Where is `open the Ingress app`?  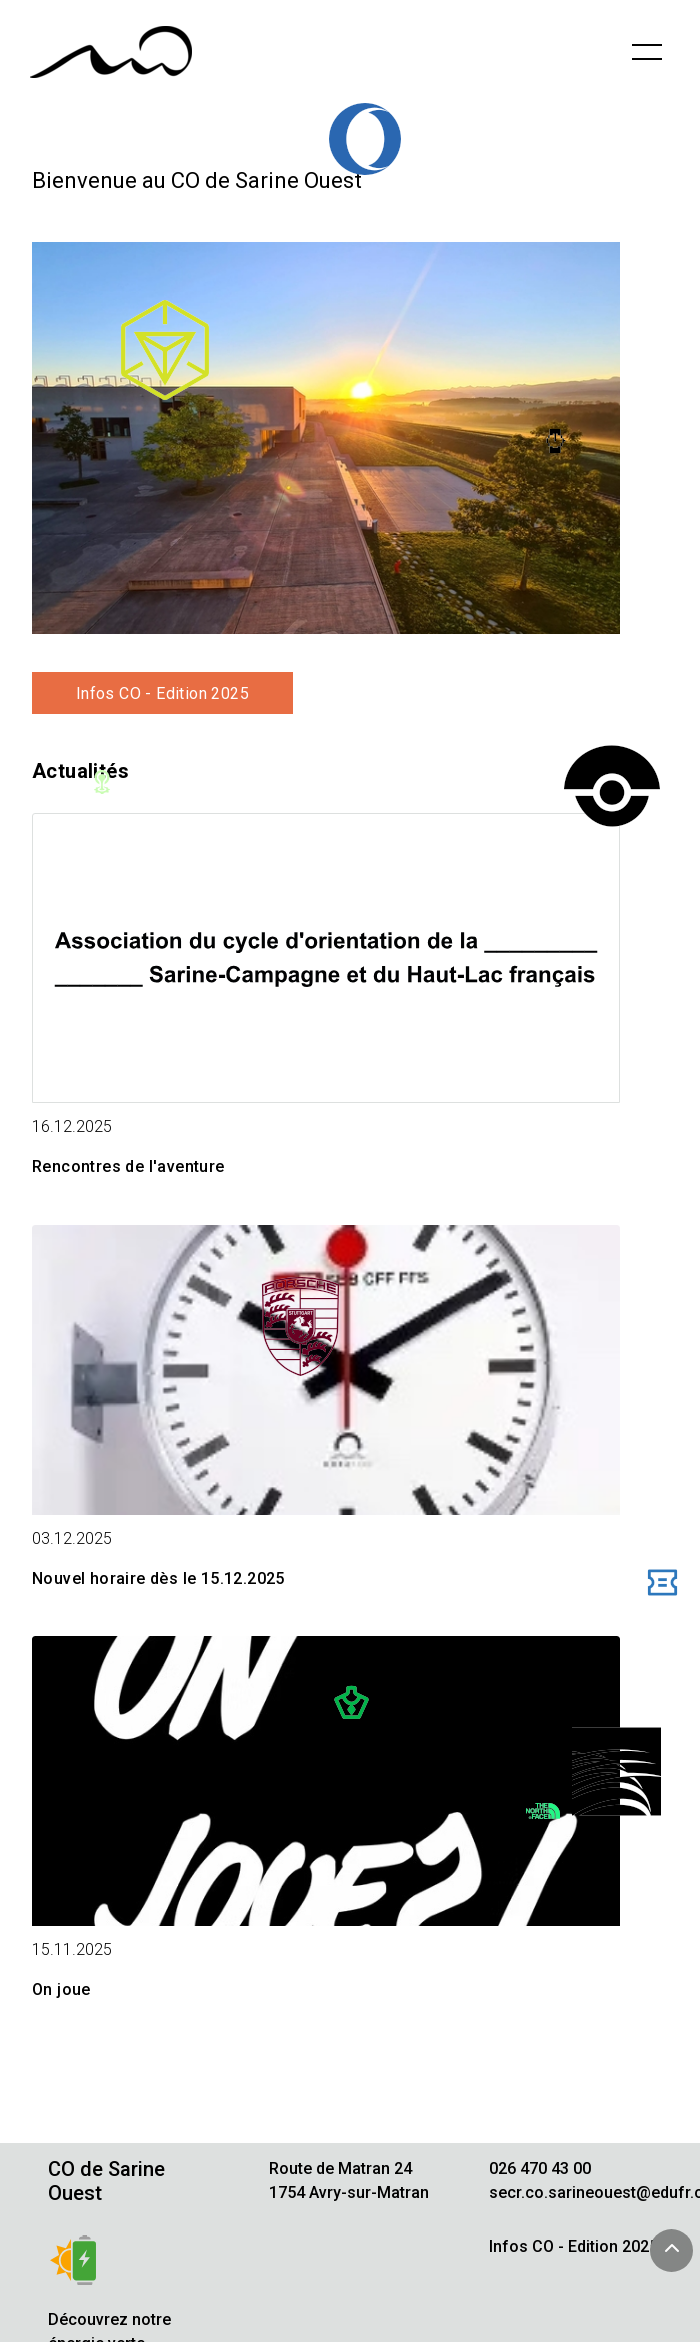
open the Ingress app is located at coordinates (165, 350).